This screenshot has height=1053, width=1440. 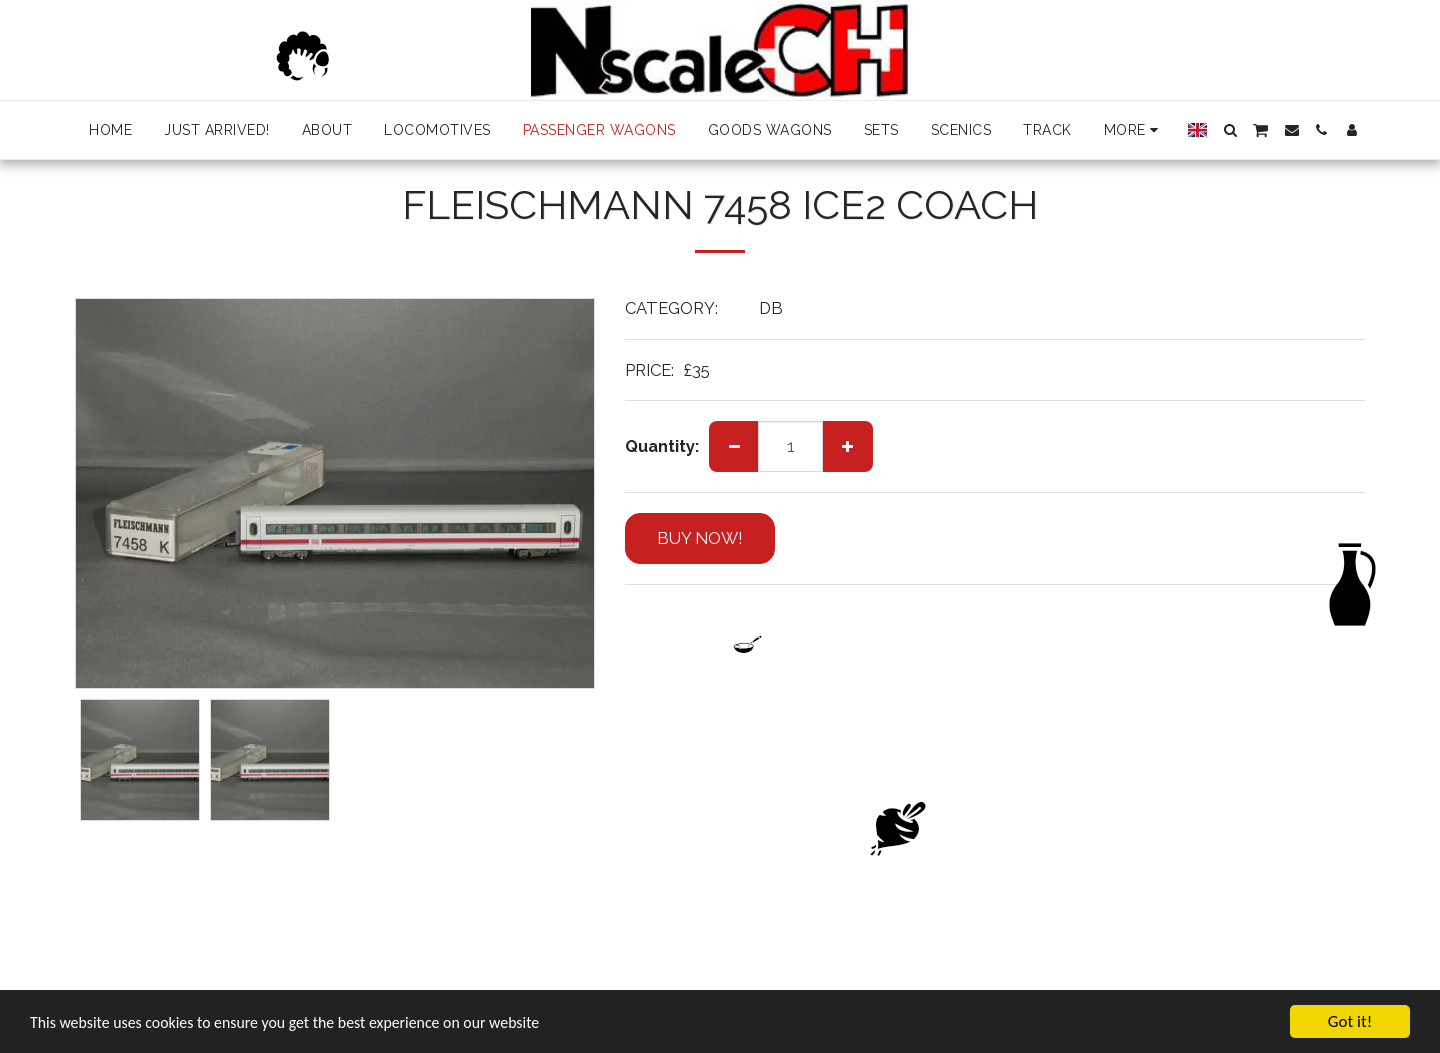 I want to click on indicates pest infestation or decay status, so click(x=302, y=57).